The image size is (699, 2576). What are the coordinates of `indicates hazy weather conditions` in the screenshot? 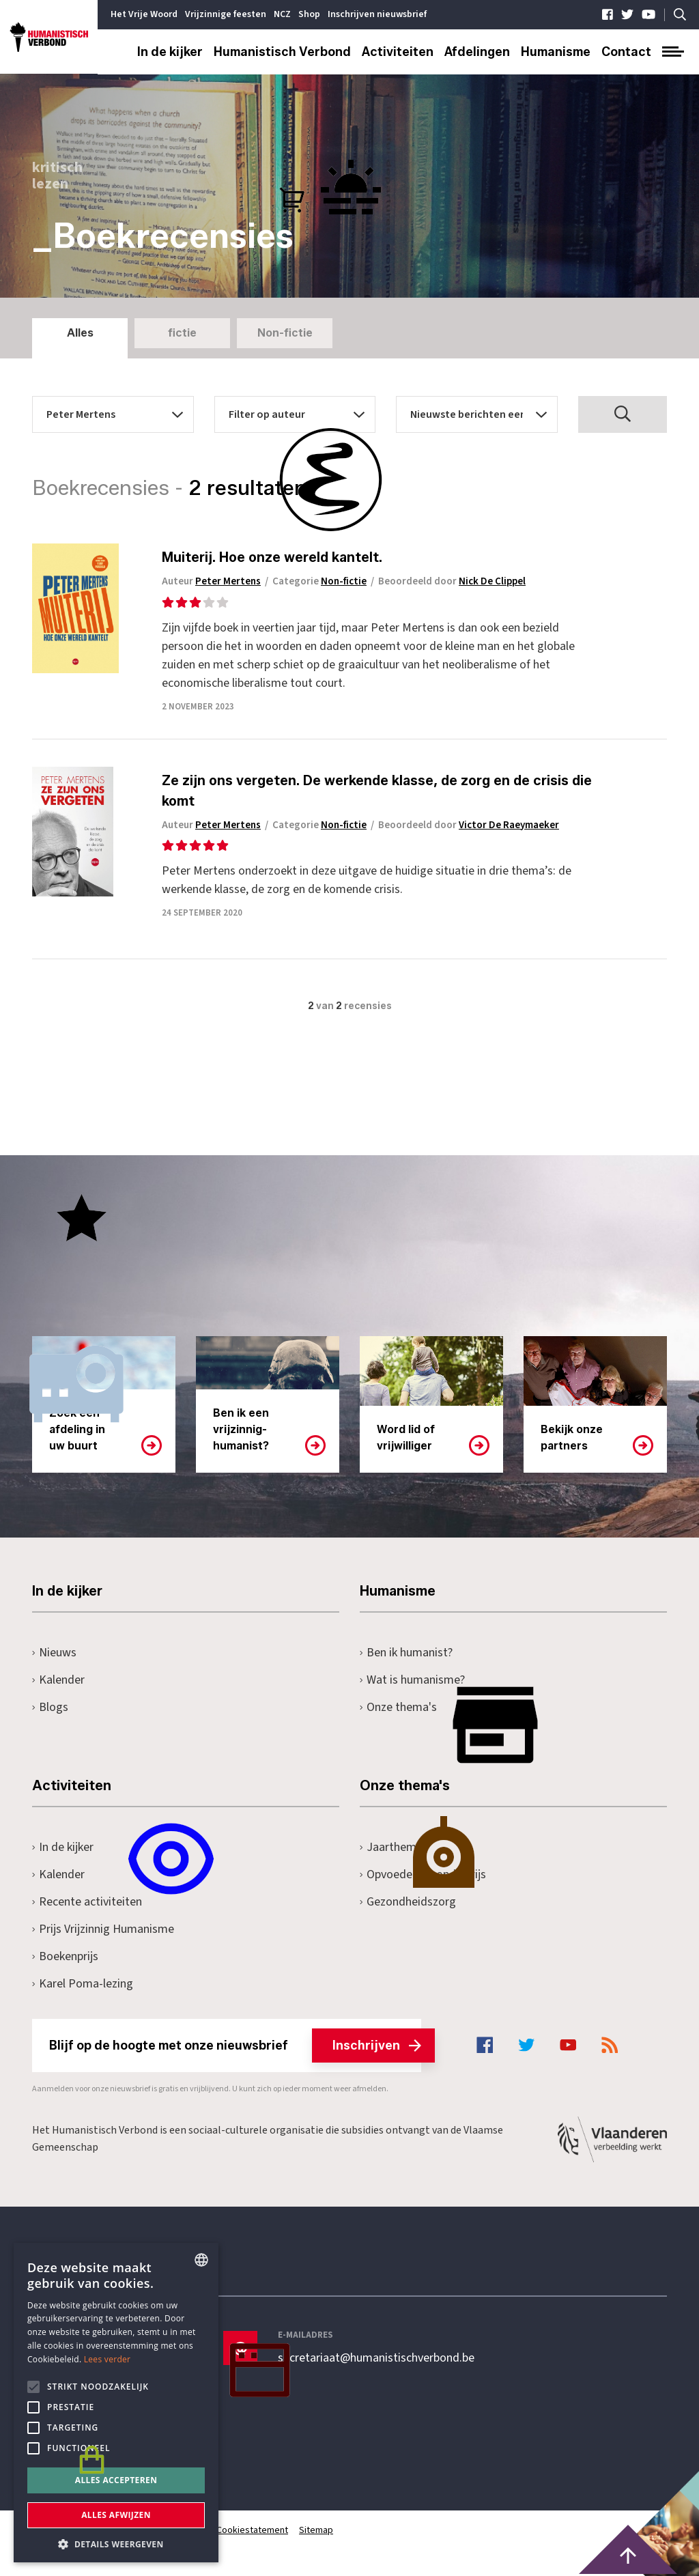 It's located at (351, 190).